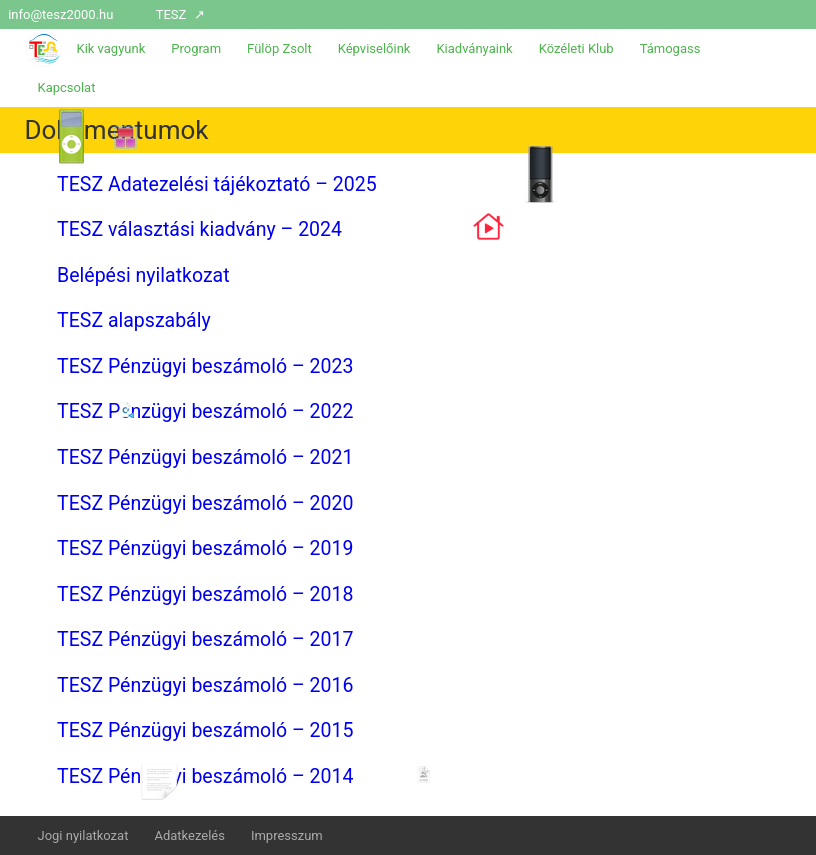 Image resolution: width=816 pixels, height=855 pixels. What do you see at coordinates (125, 137) in the screenshot?
I see `select all items in the current view` at bounding box center [125, 137].